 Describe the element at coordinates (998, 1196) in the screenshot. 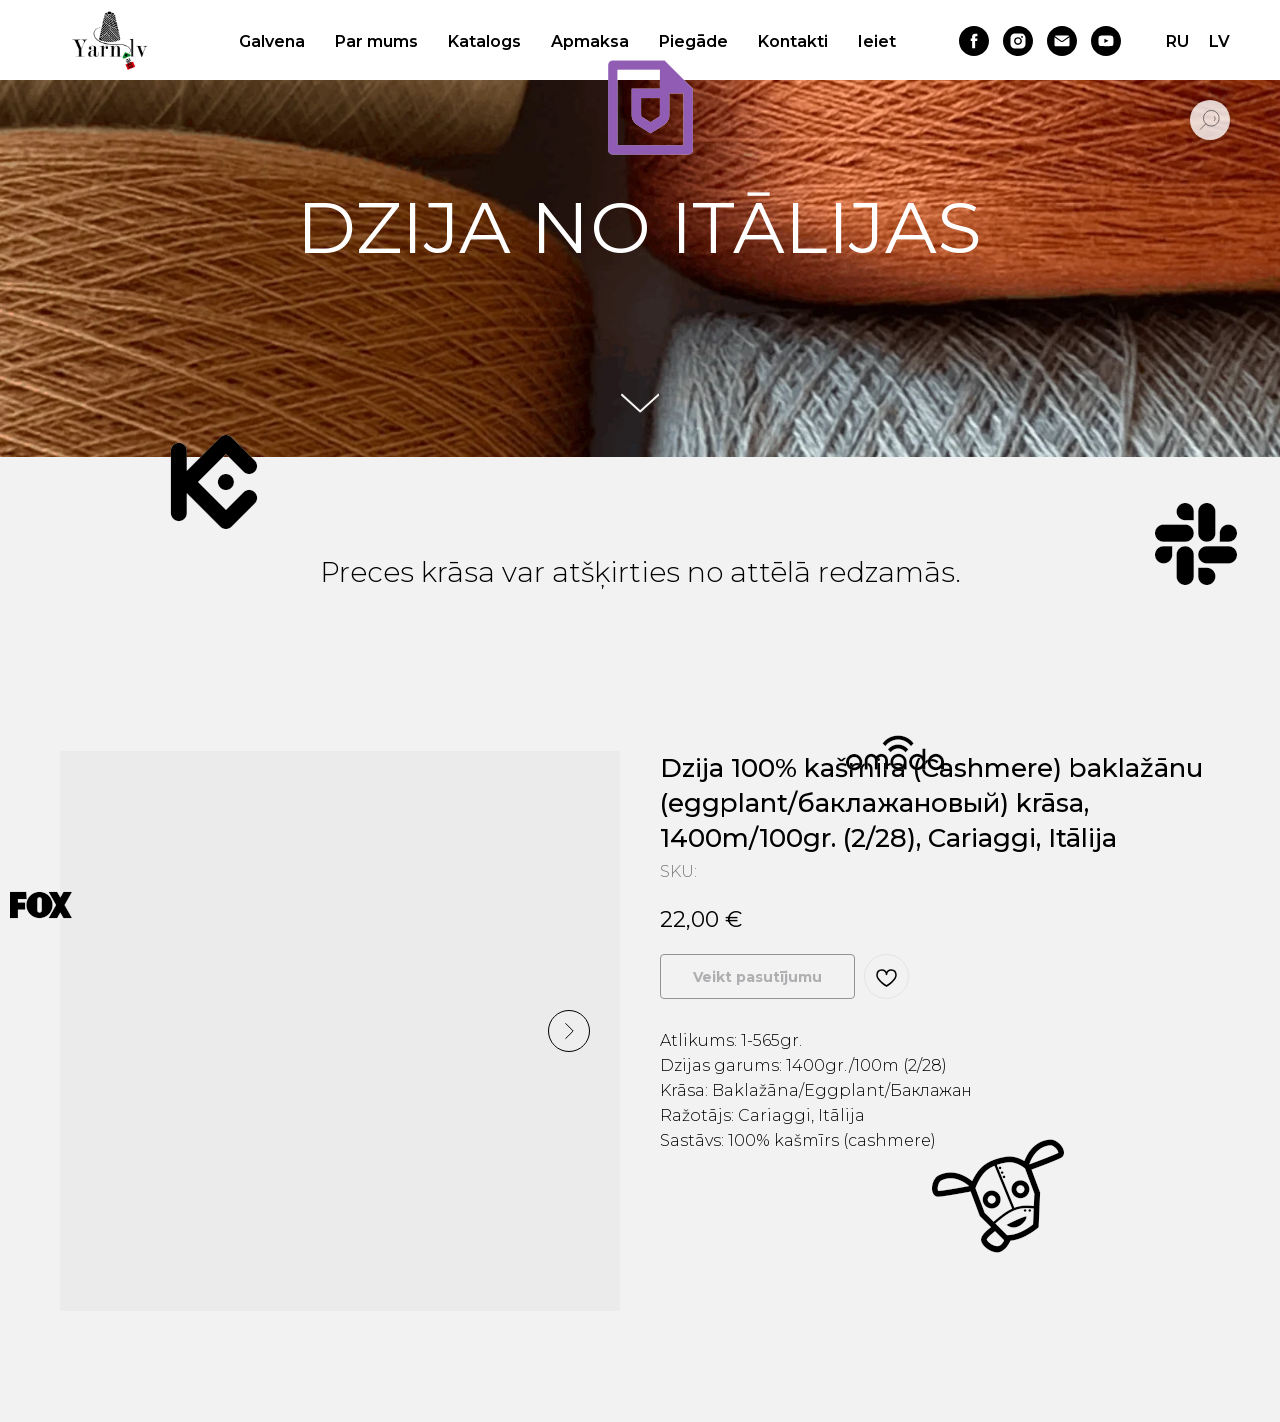

I see `visit tindie marketplace` at that location.